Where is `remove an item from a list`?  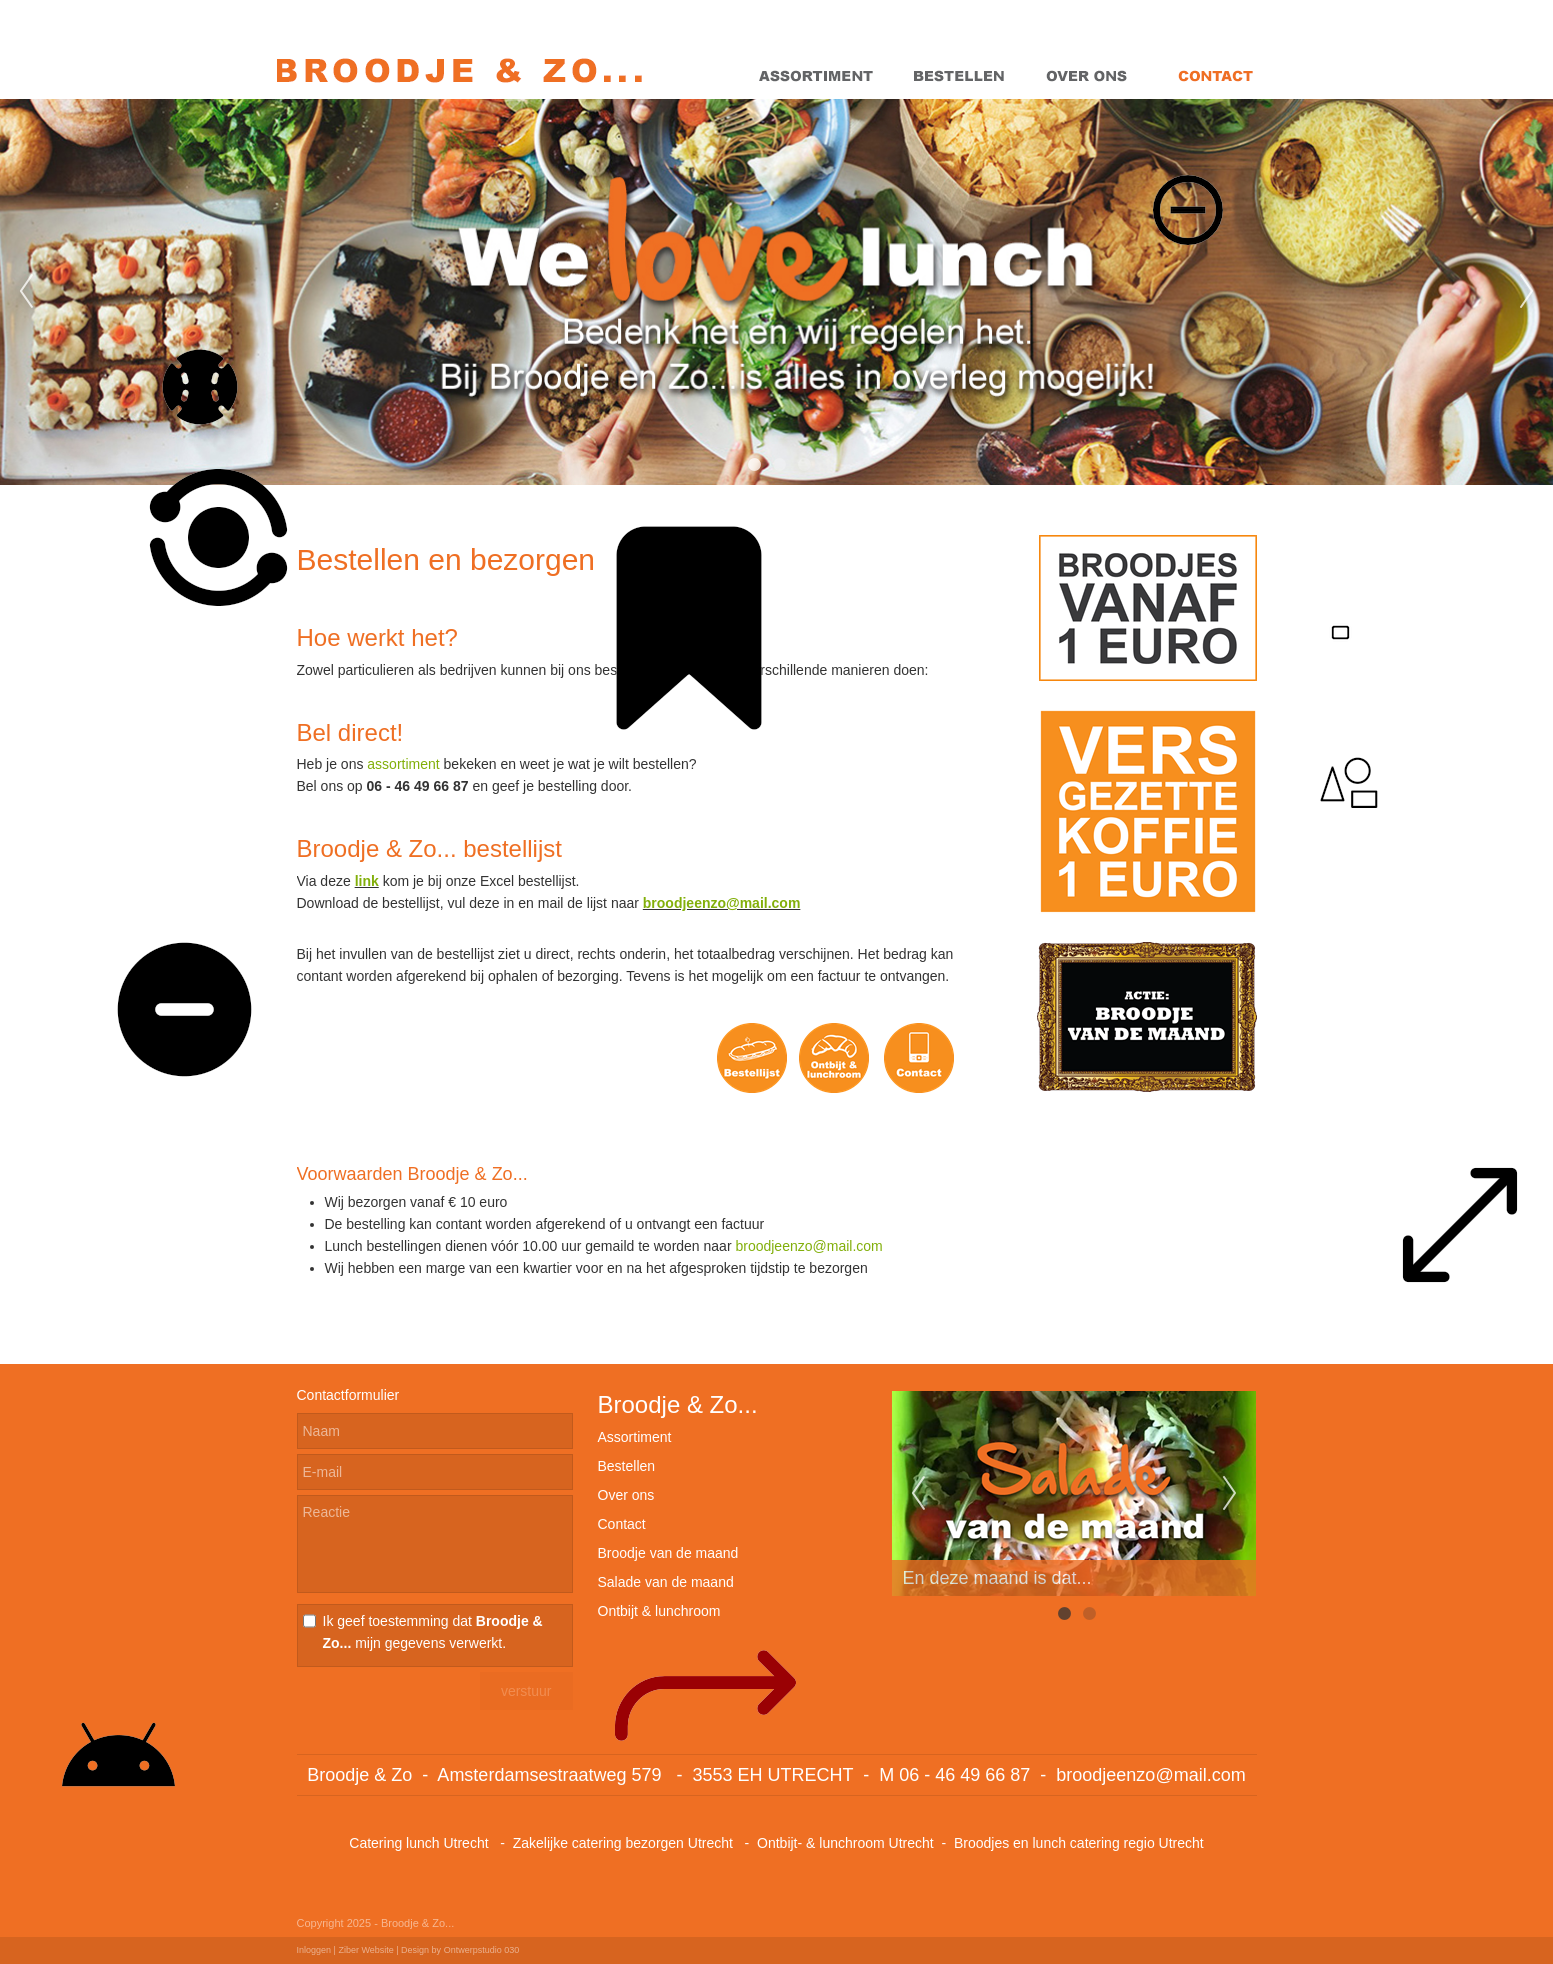 remove an item from a list is located at coordinates (184, 1009).